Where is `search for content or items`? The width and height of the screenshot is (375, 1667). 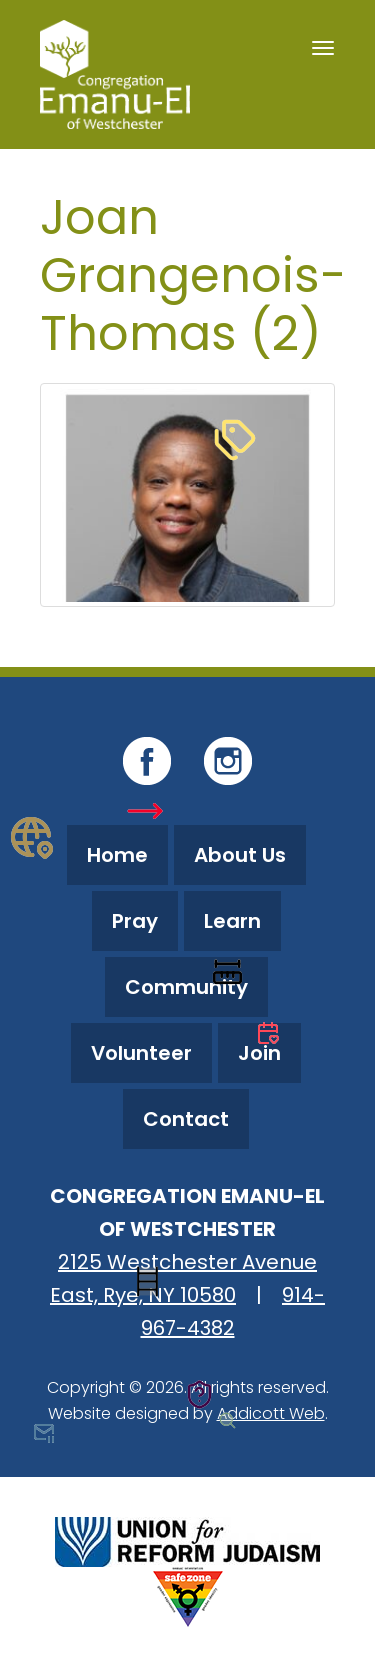
search for content or items is located at coordinates (227, 1420).